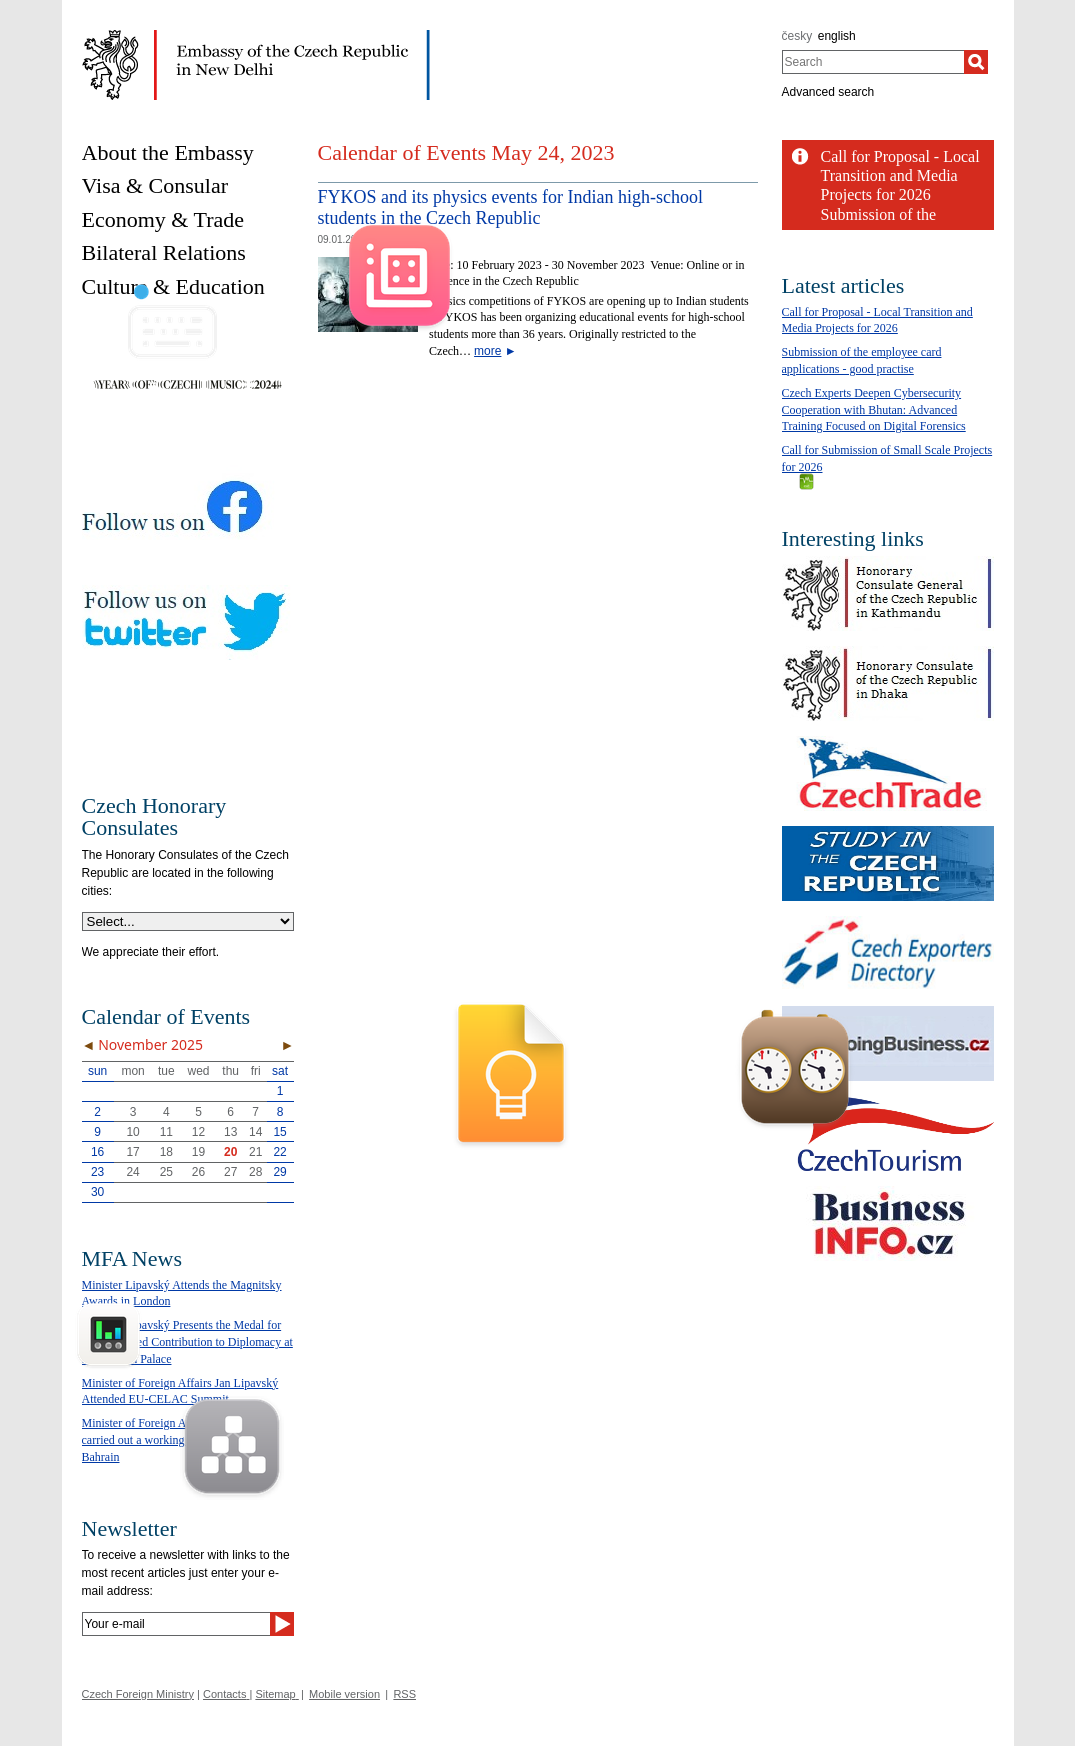  What do you see at coordinates (795, 1070) in the screenshot?
I see `open the chess clock app` at bounding box center [795, 1070].